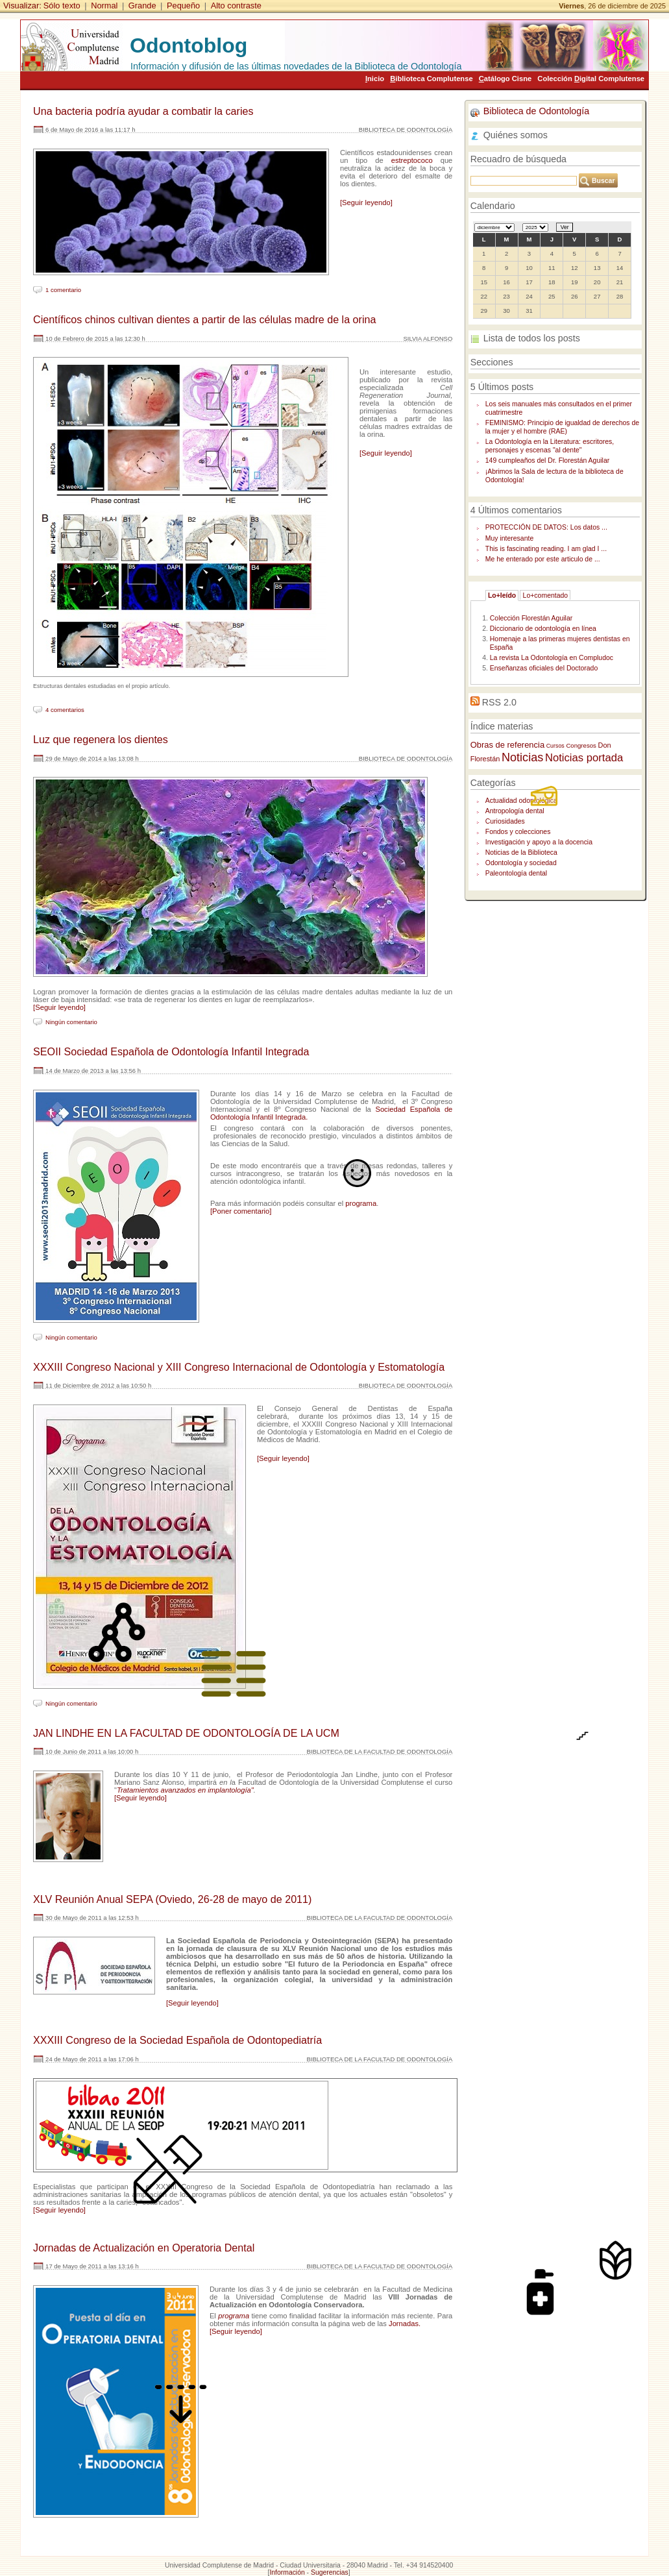  Describe the element at coordinates (544, 797) in the screenshot. I see `browse dairy or cheese products` at that location.